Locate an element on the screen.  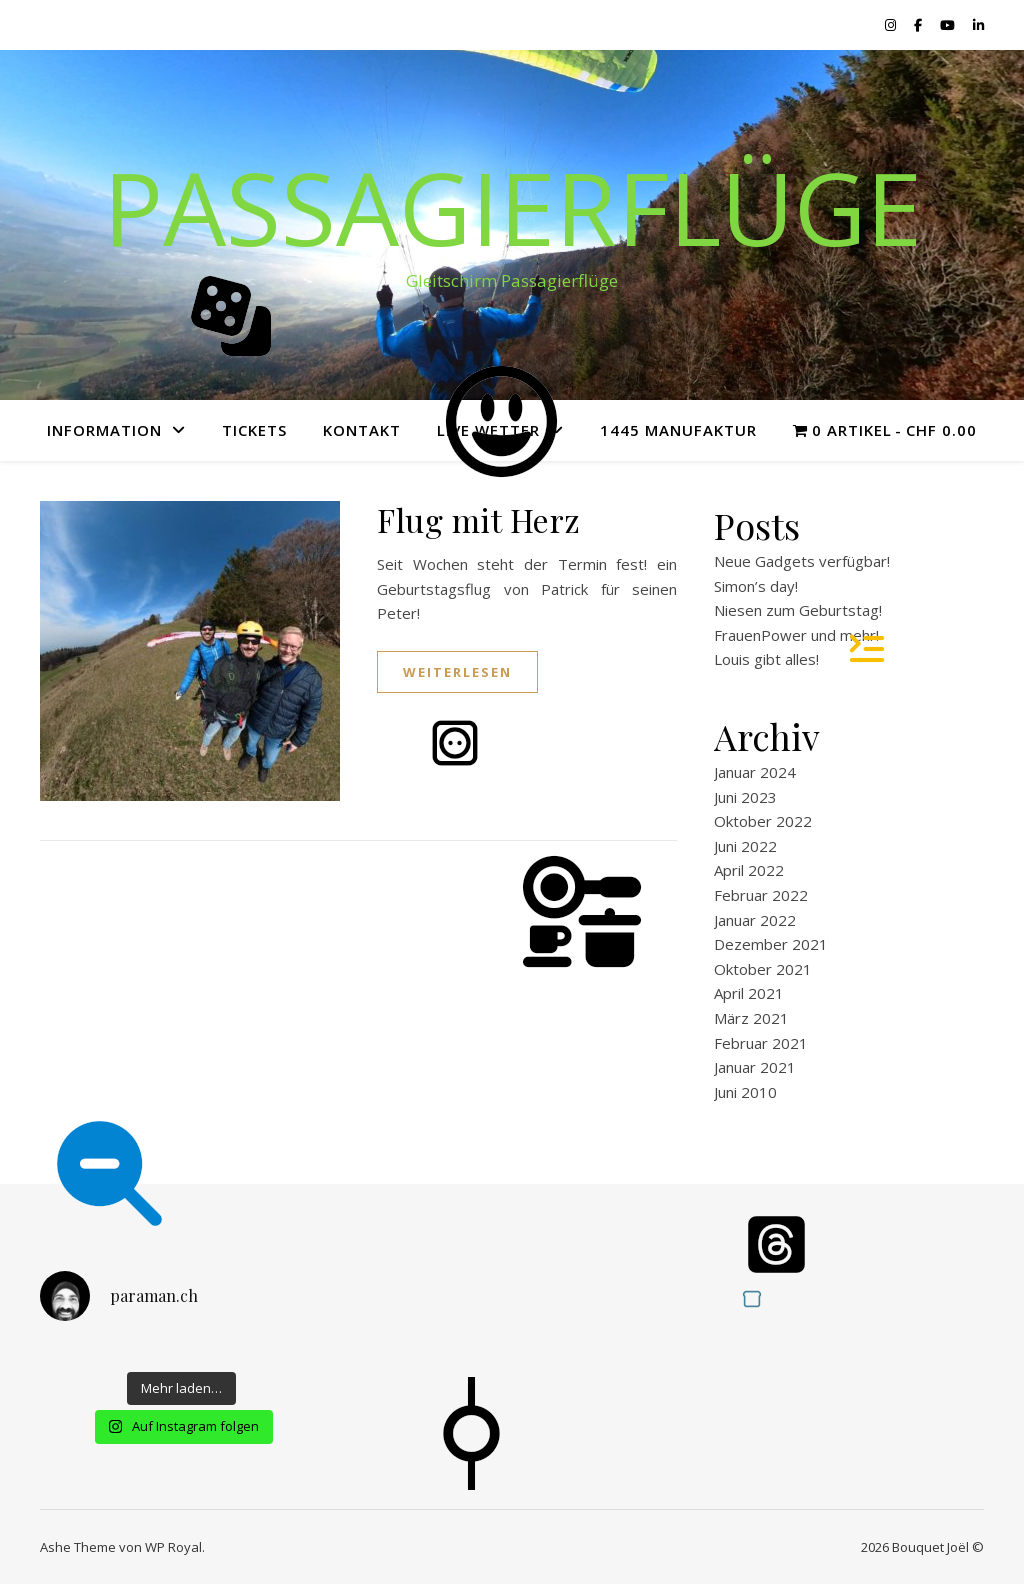
increase text indentation is located at coordinates (867, 649).